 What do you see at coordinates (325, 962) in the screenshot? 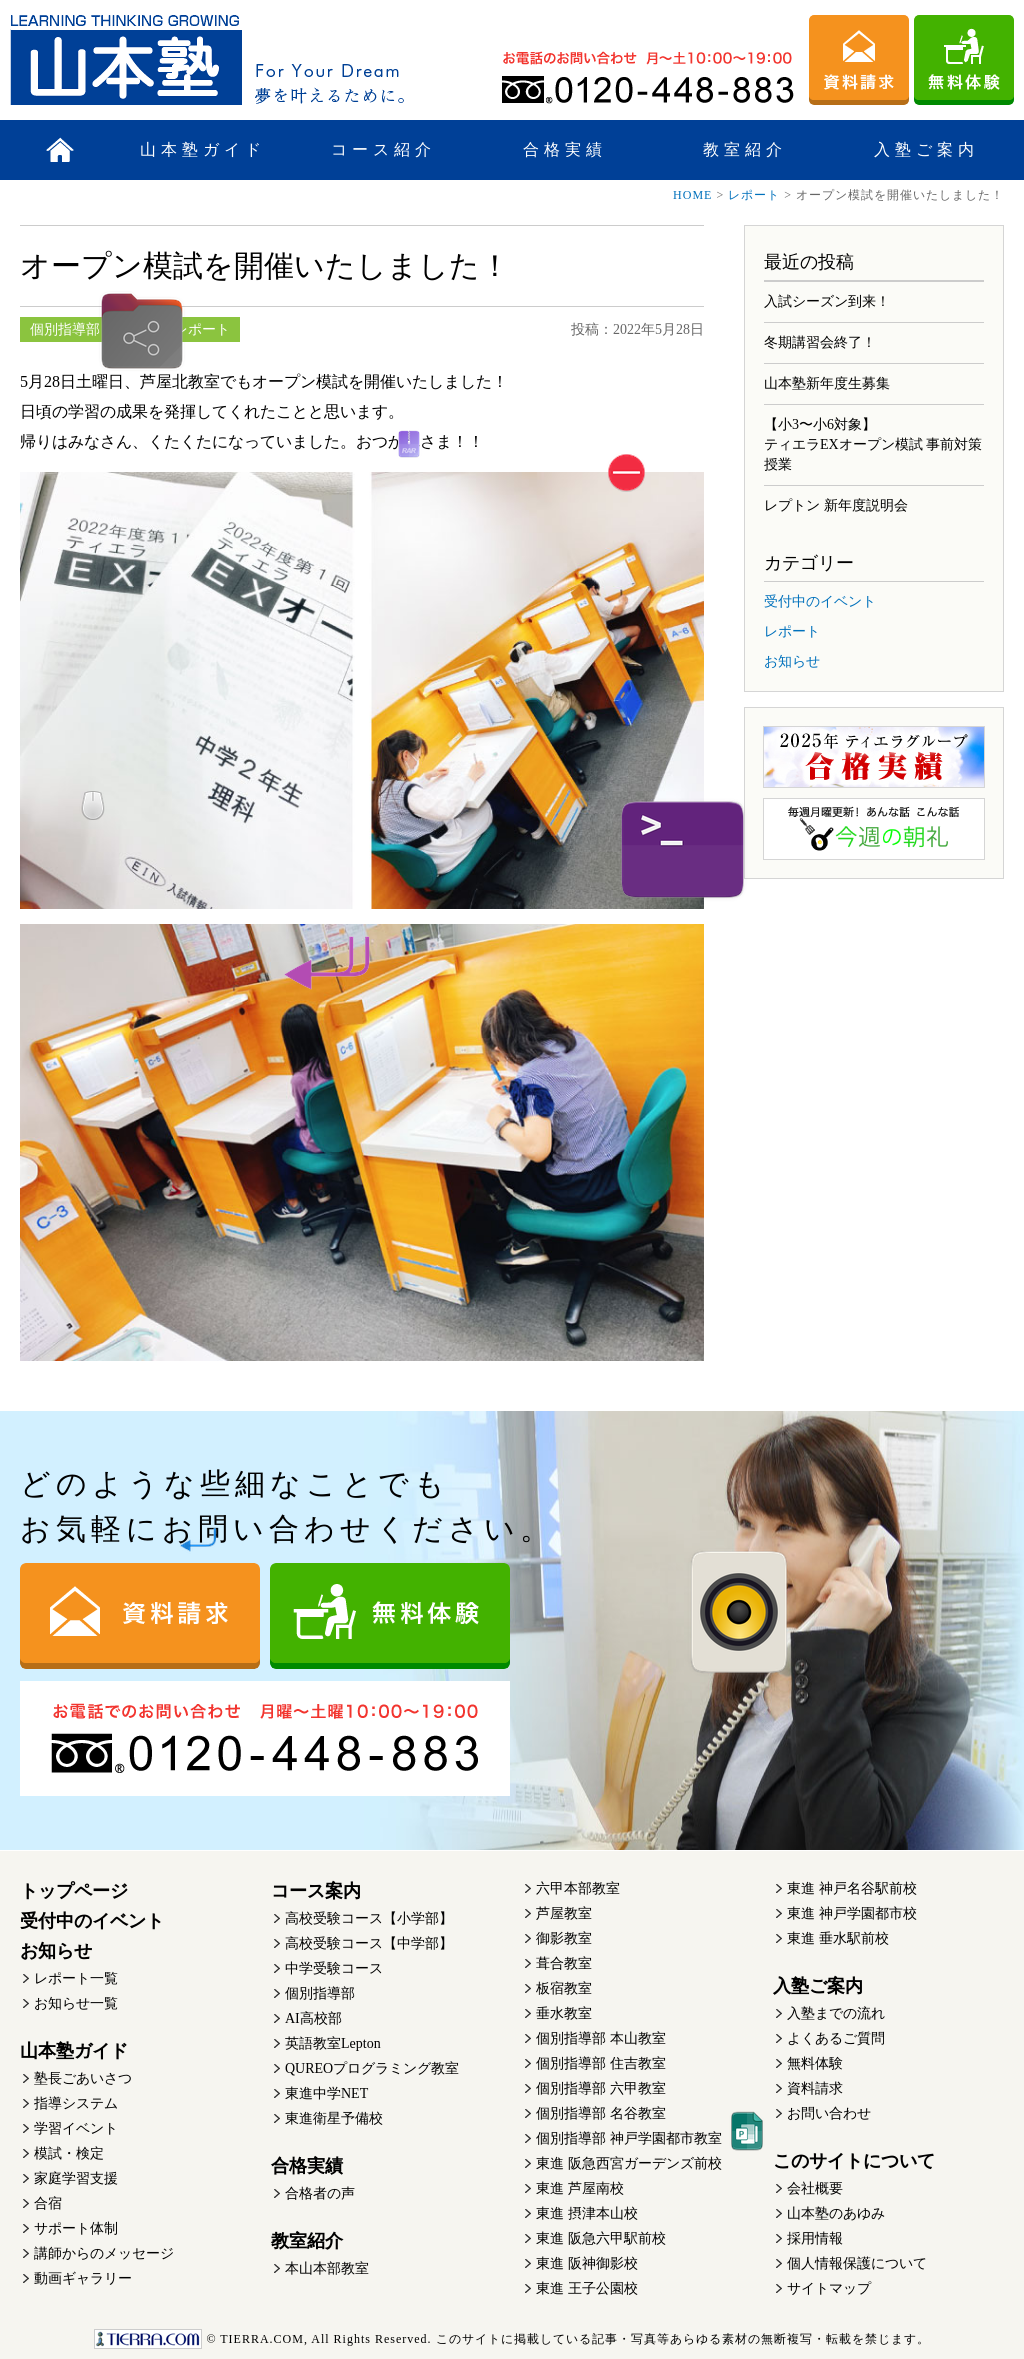
I see `reply to all recipients of an email` at bounding box center [325, 962].